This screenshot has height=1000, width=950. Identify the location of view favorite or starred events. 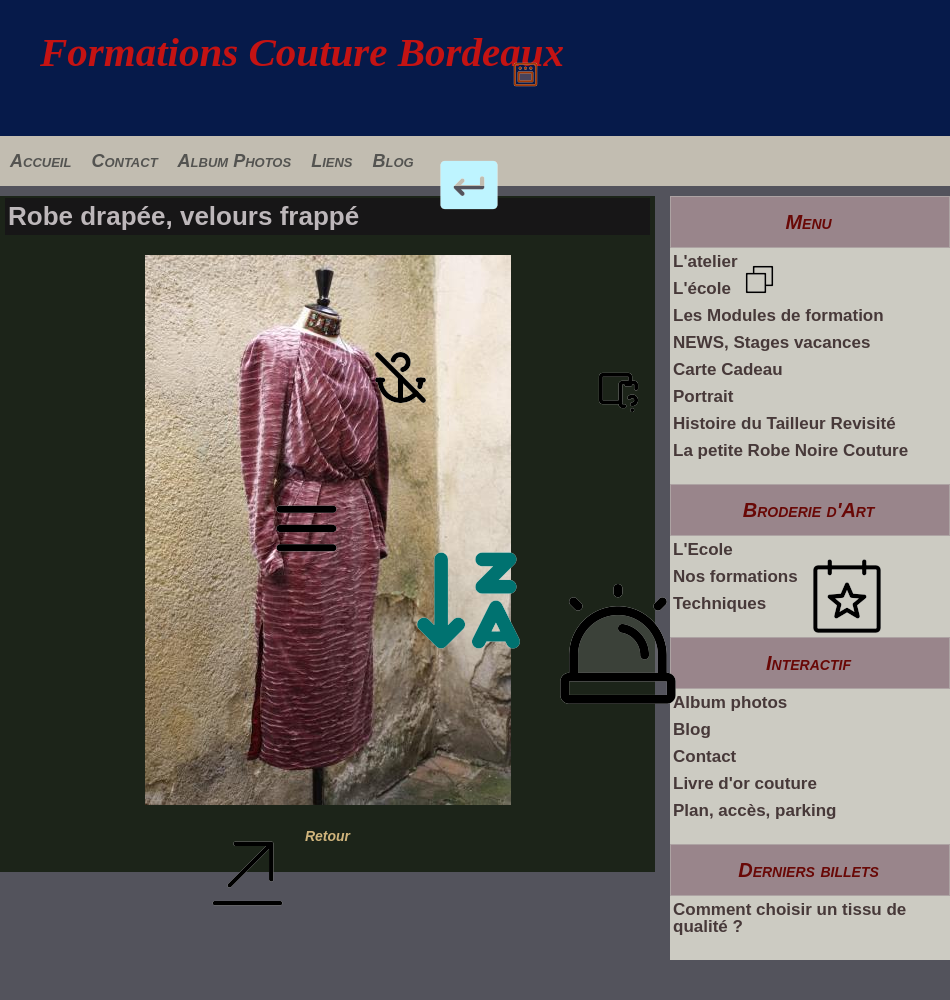
(847, 599).